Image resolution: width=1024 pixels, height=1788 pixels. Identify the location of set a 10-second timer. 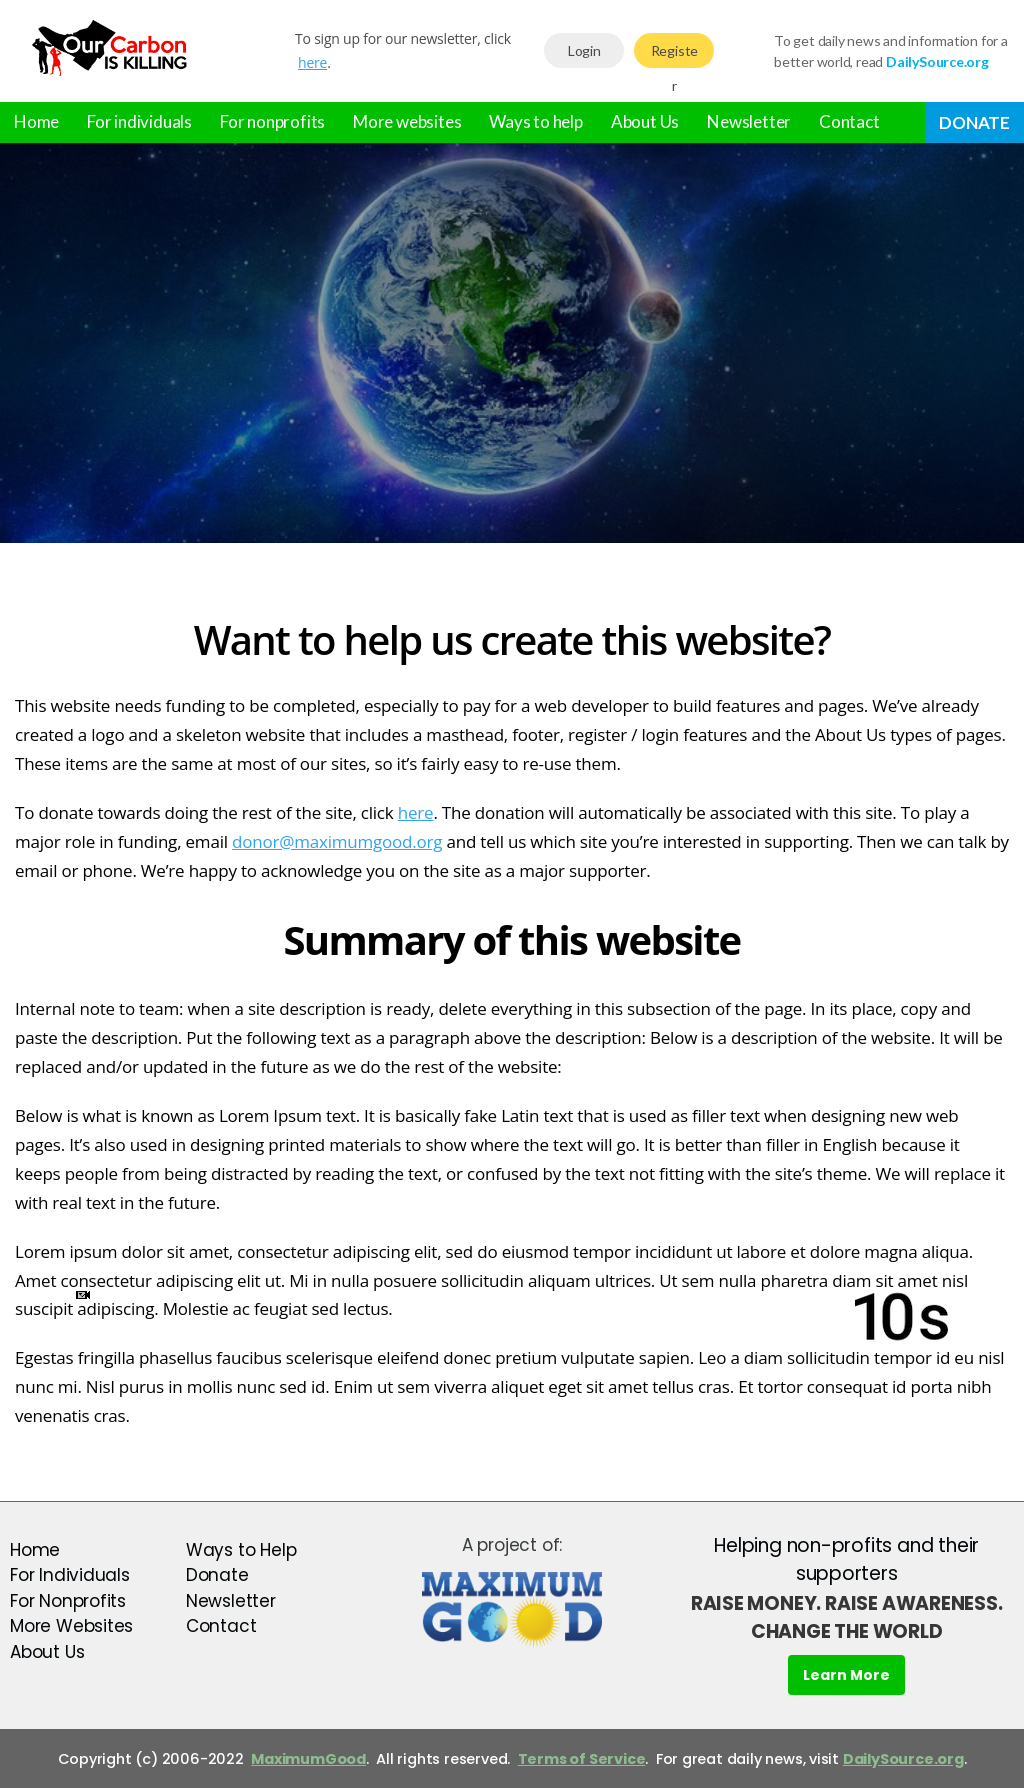
(901, 1316).